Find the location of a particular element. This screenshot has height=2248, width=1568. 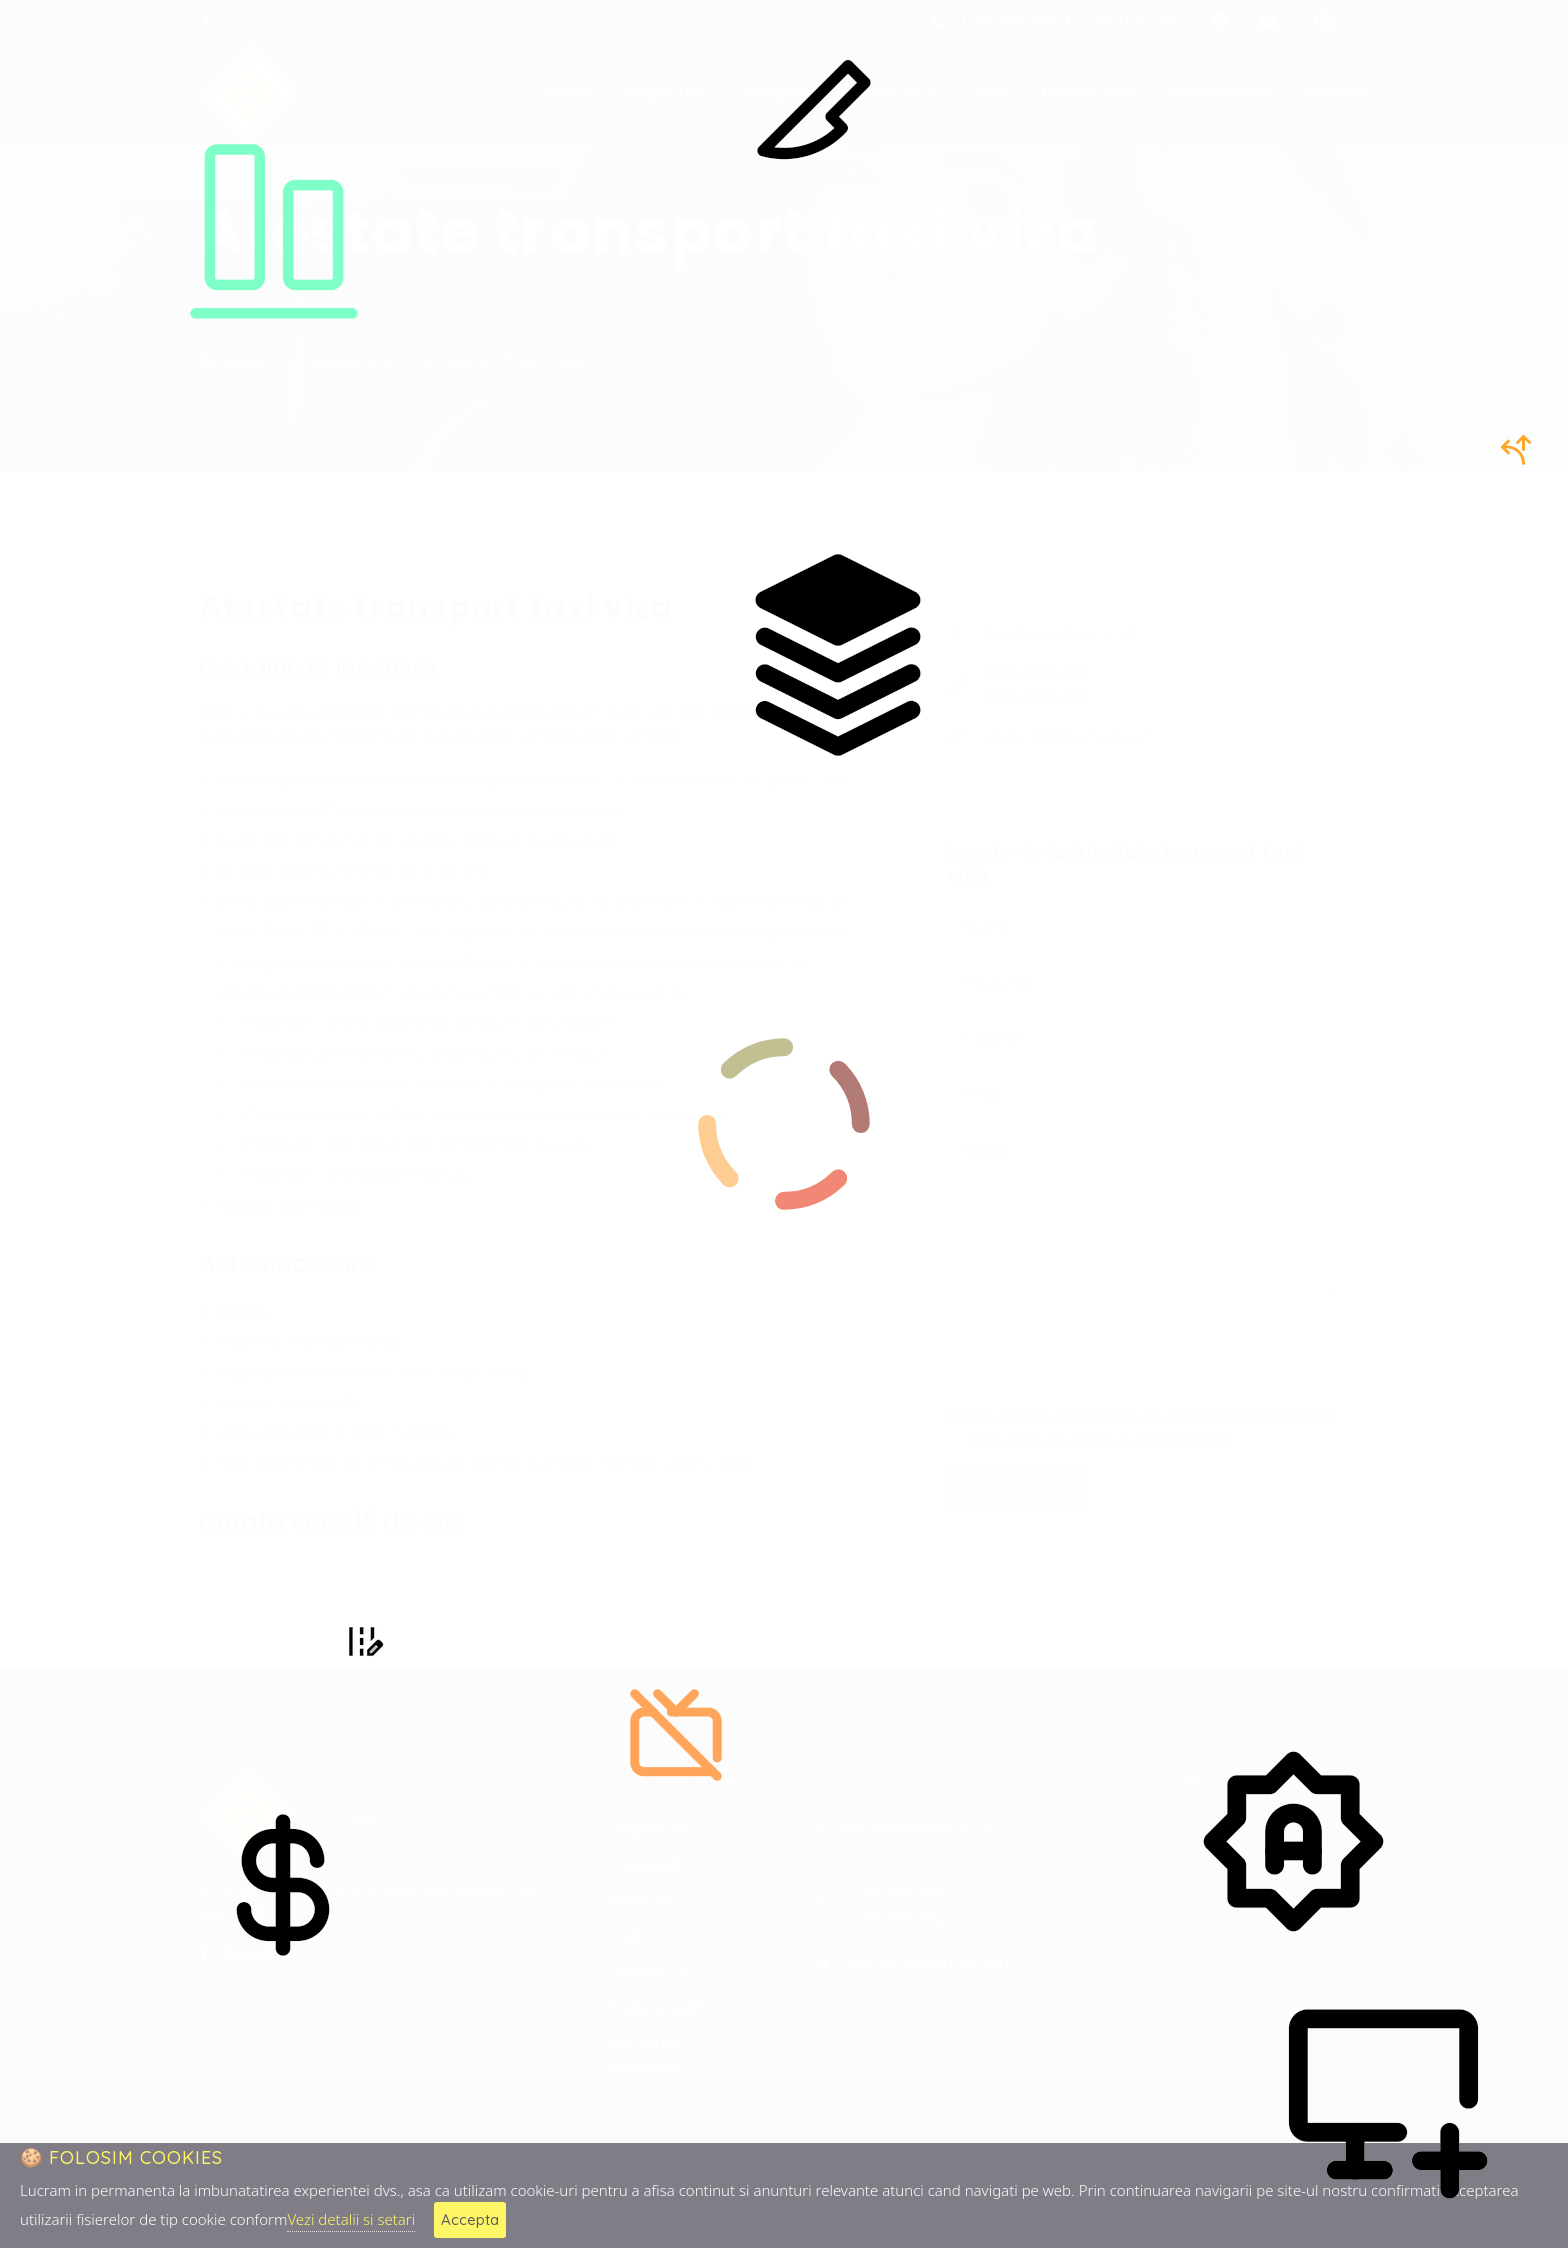

align selected objects to the bottom edge is located at coordinates (274, 235).